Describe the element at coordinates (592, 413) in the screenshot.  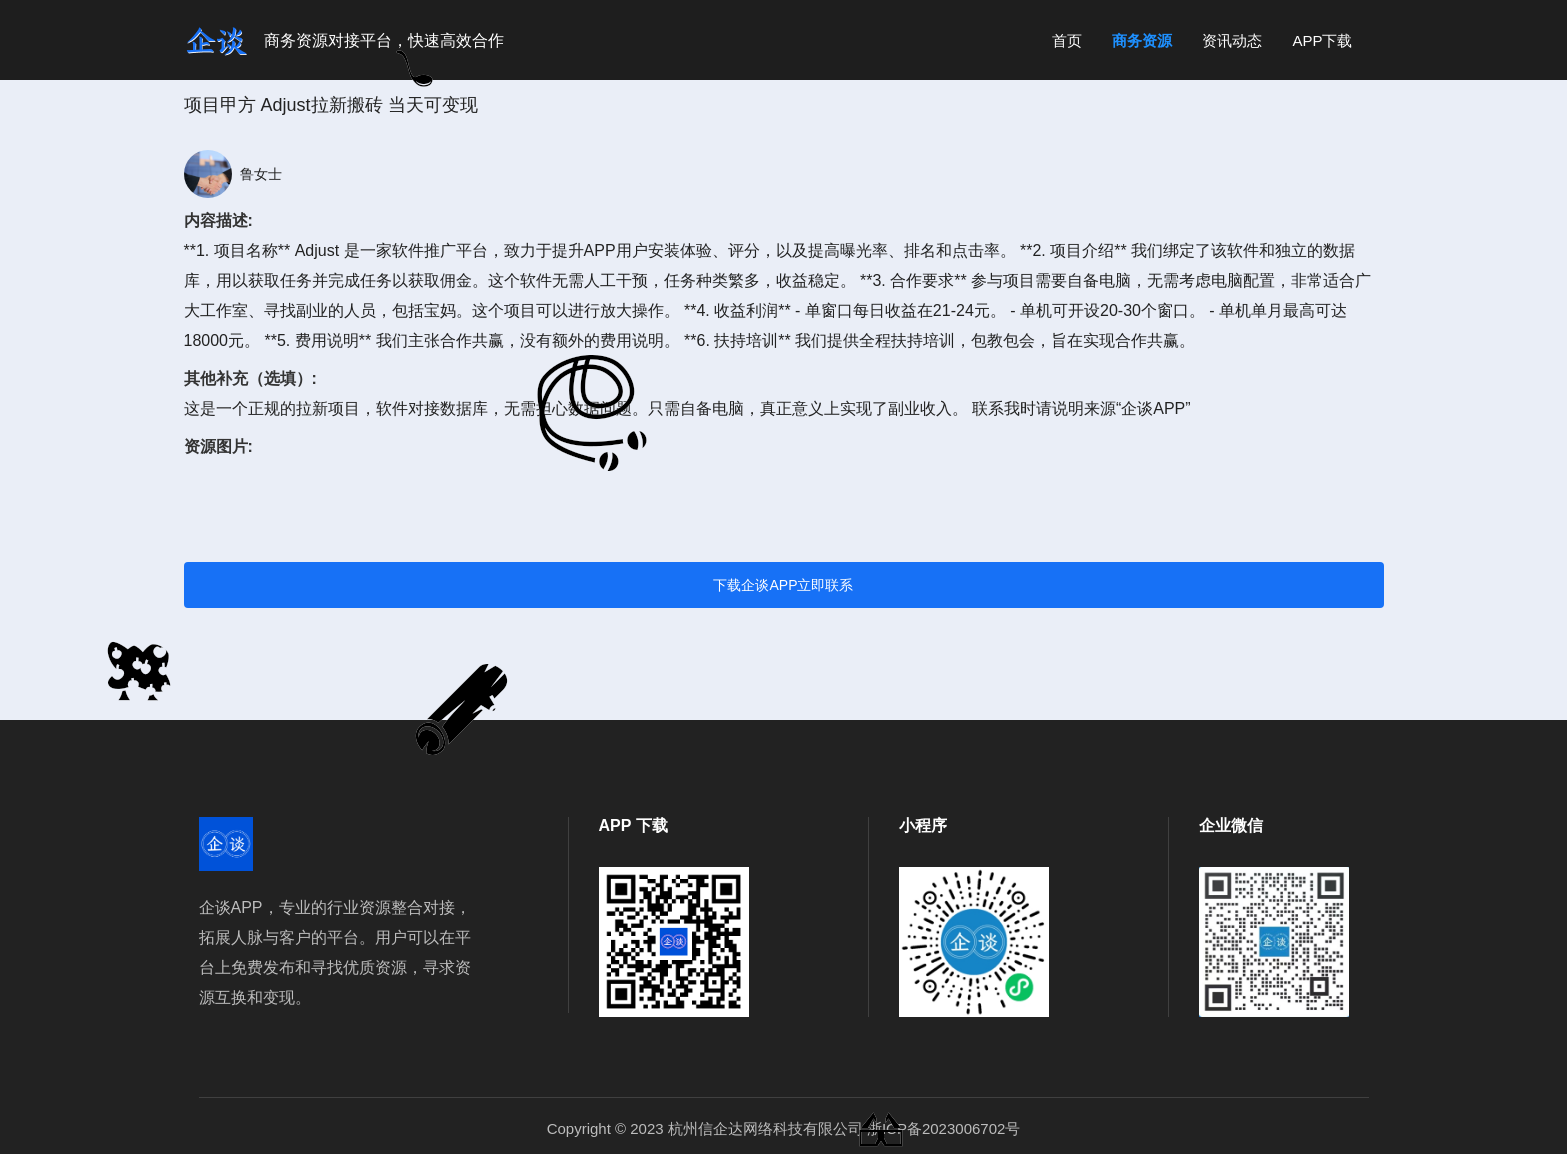
I see `hunting bolas weapon item in game inventory` at that location.